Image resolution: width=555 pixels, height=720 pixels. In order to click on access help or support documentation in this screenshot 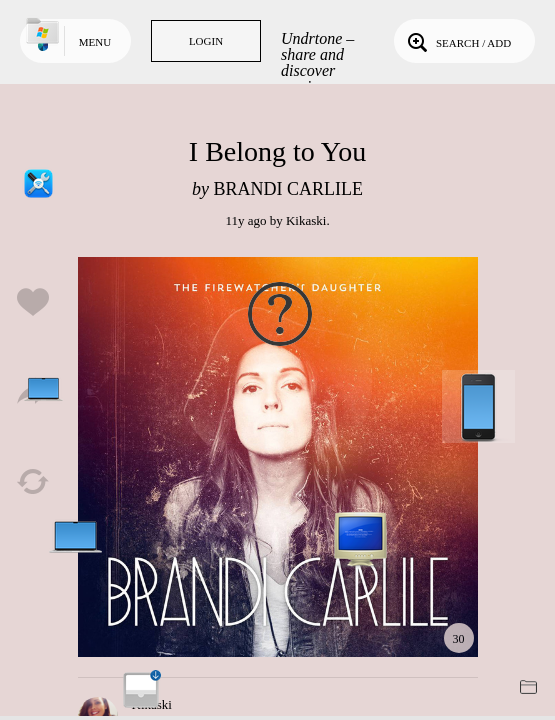, I will do `click(280, 314)`.